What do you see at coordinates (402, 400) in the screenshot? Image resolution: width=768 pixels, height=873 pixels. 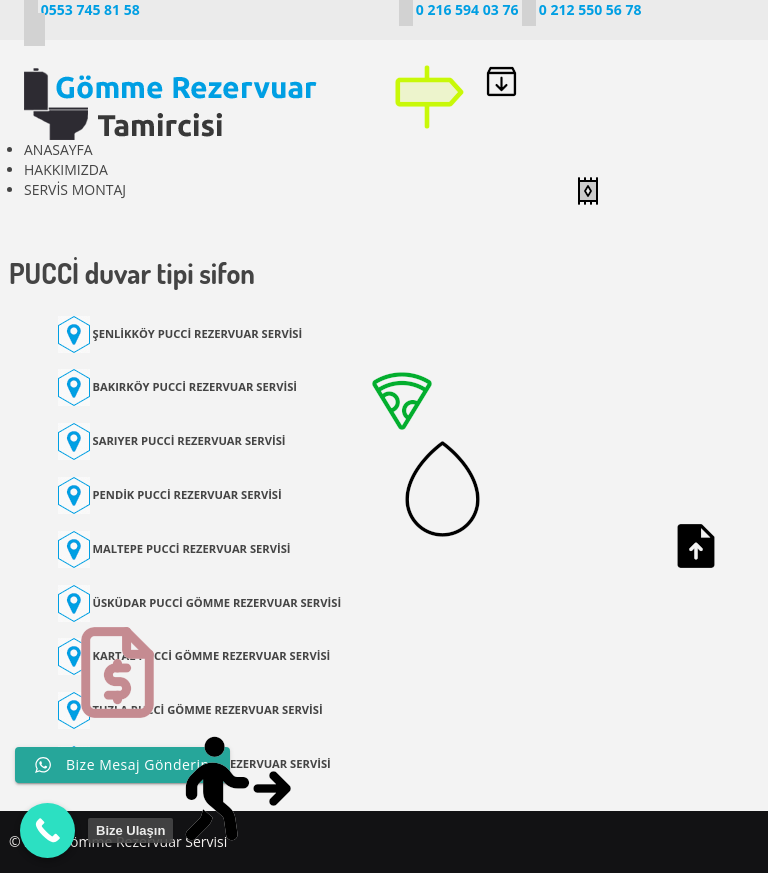 I see `browse food delivery options` at bounding box center [402, 400].